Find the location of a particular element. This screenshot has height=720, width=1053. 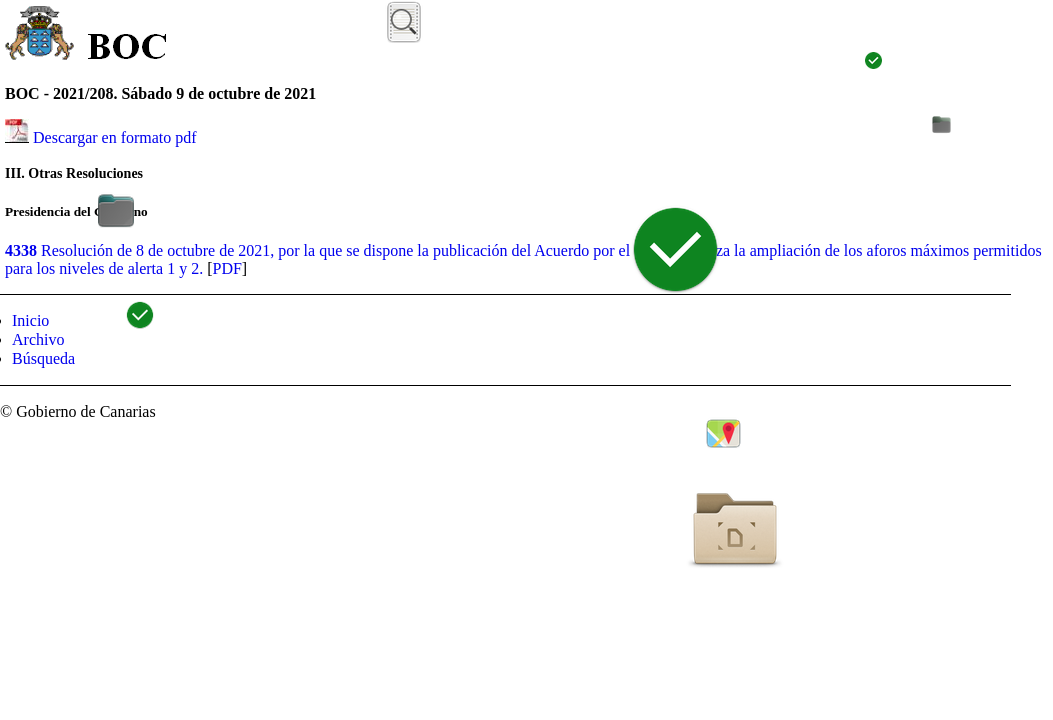

dropbox sync completed successfully is located at coordinates (675, 249).